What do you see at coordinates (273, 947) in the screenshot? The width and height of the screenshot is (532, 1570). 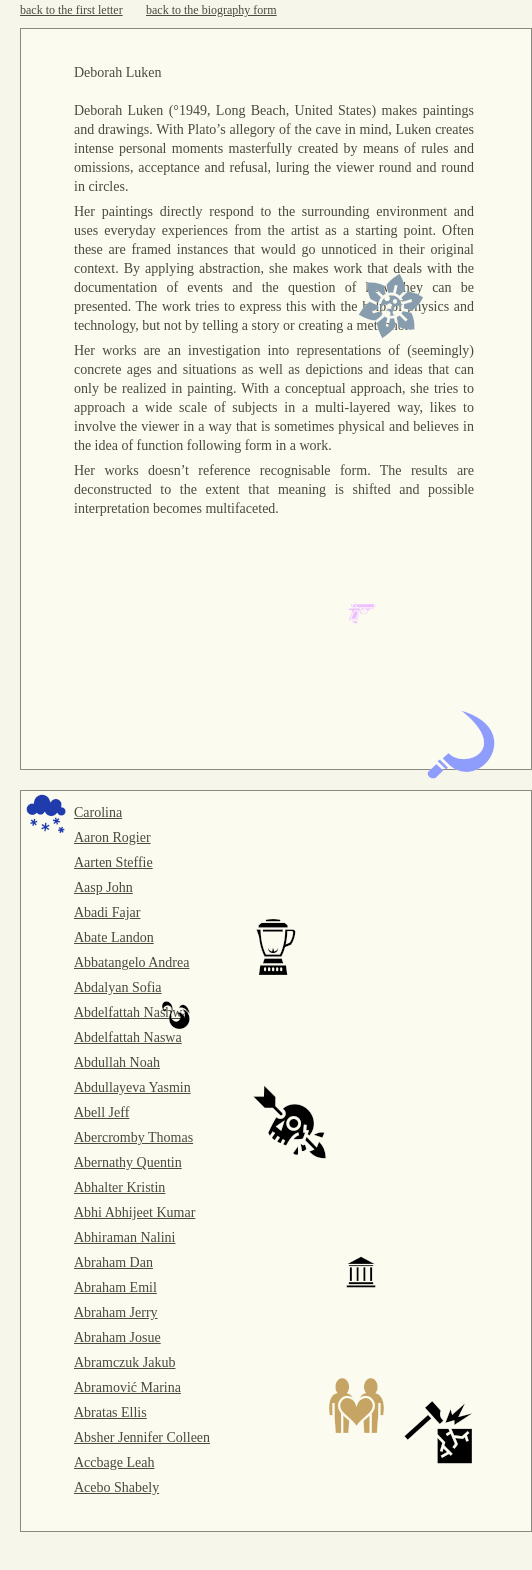 I see `access blending or mixing tools` at bounding box center [273, 947].